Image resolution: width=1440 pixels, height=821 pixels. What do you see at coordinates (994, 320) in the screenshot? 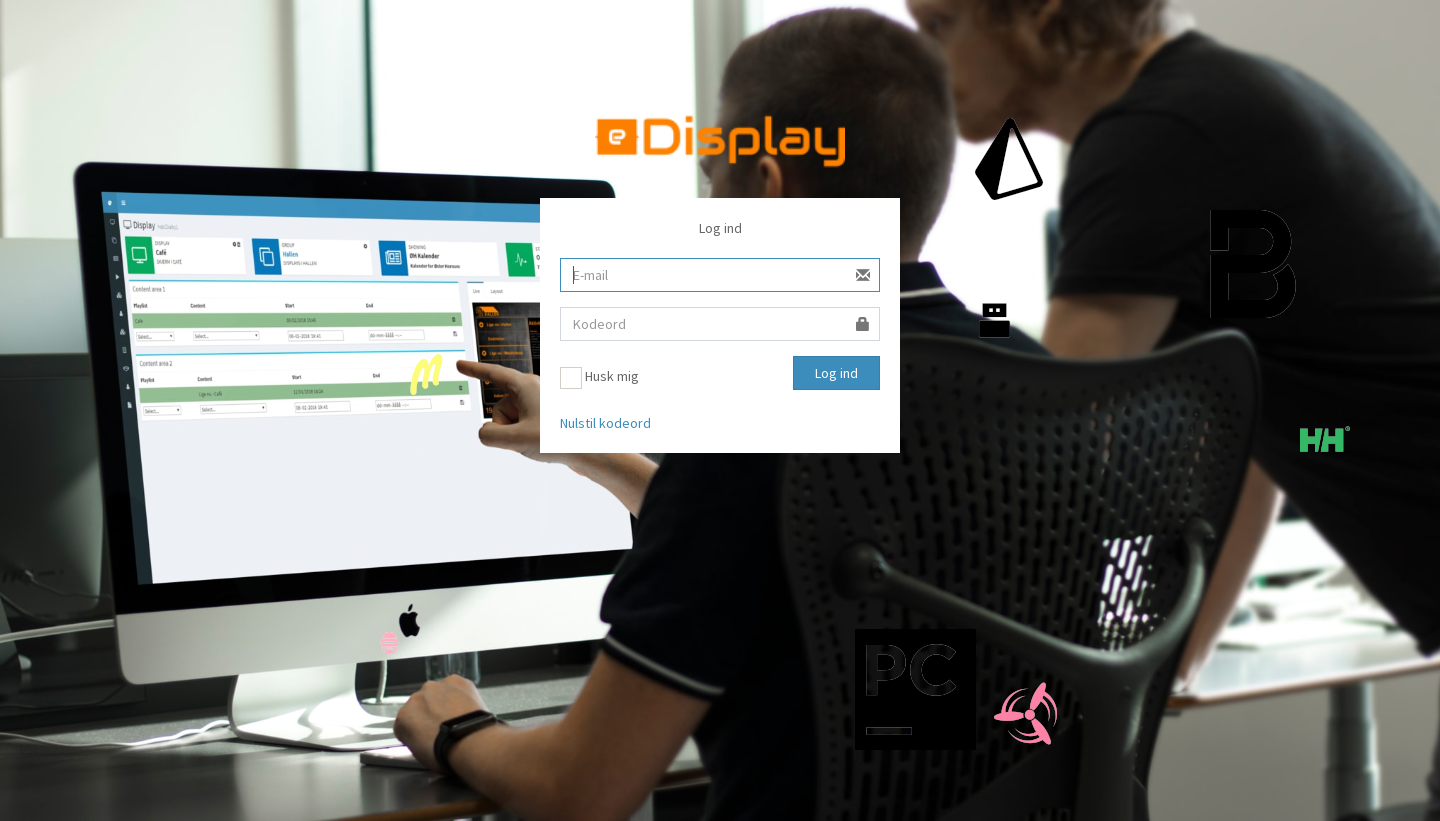
I see `access USB flash drive contents` at bounding box center [994, 320].